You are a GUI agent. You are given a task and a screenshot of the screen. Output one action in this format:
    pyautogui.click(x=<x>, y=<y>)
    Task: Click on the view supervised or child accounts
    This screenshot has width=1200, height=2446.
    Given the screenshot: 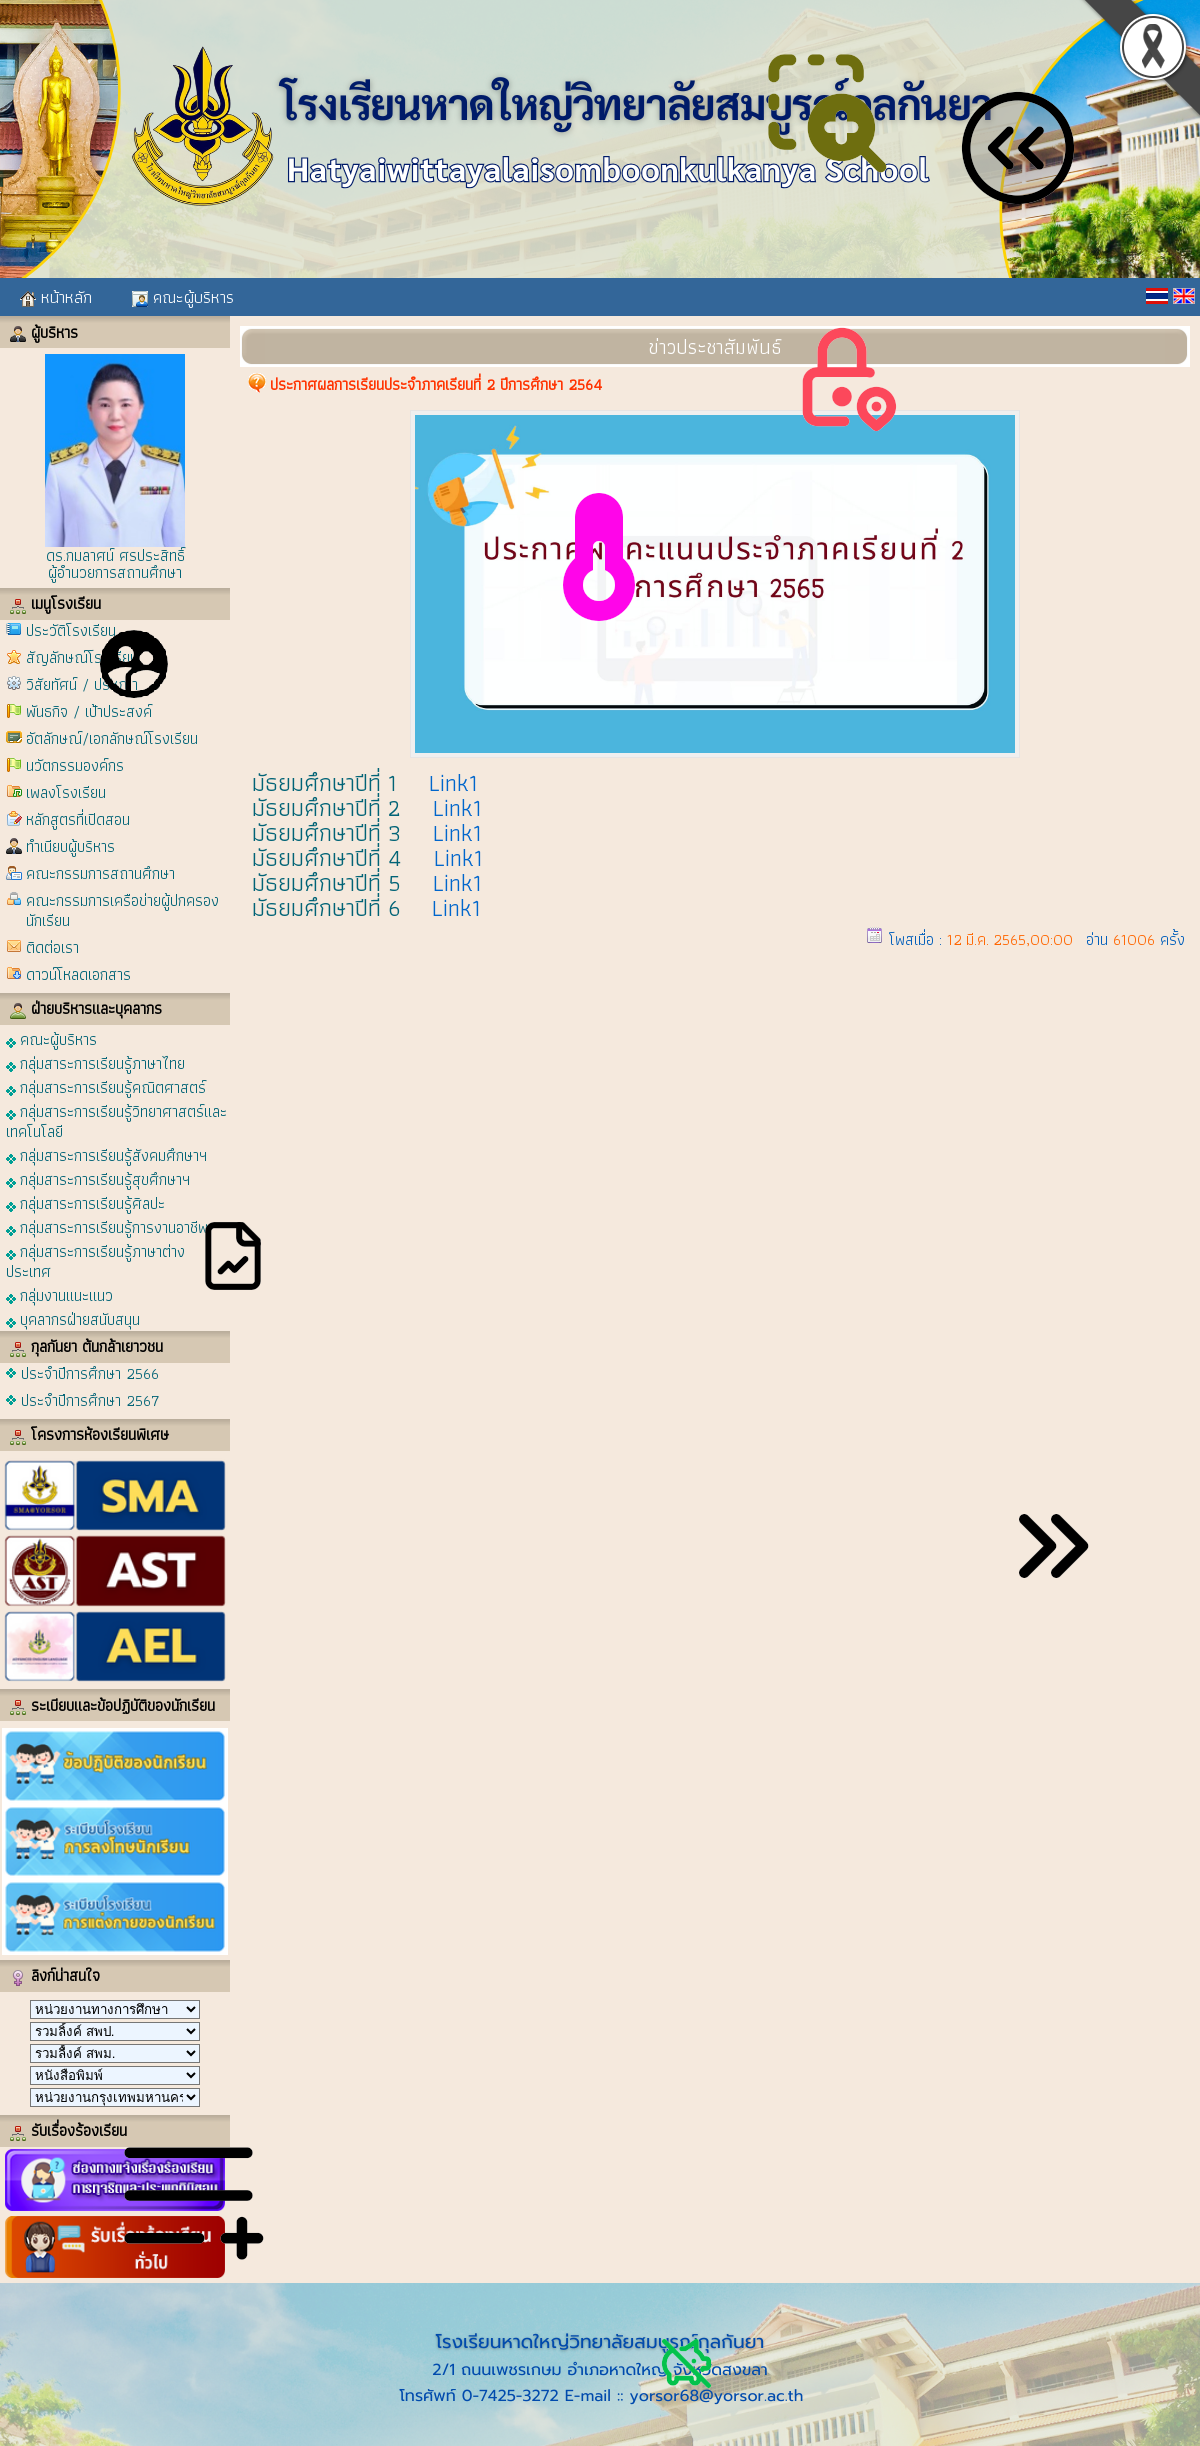 What is the action you would take?
    pyautogui.click(x=134, y=664)
    